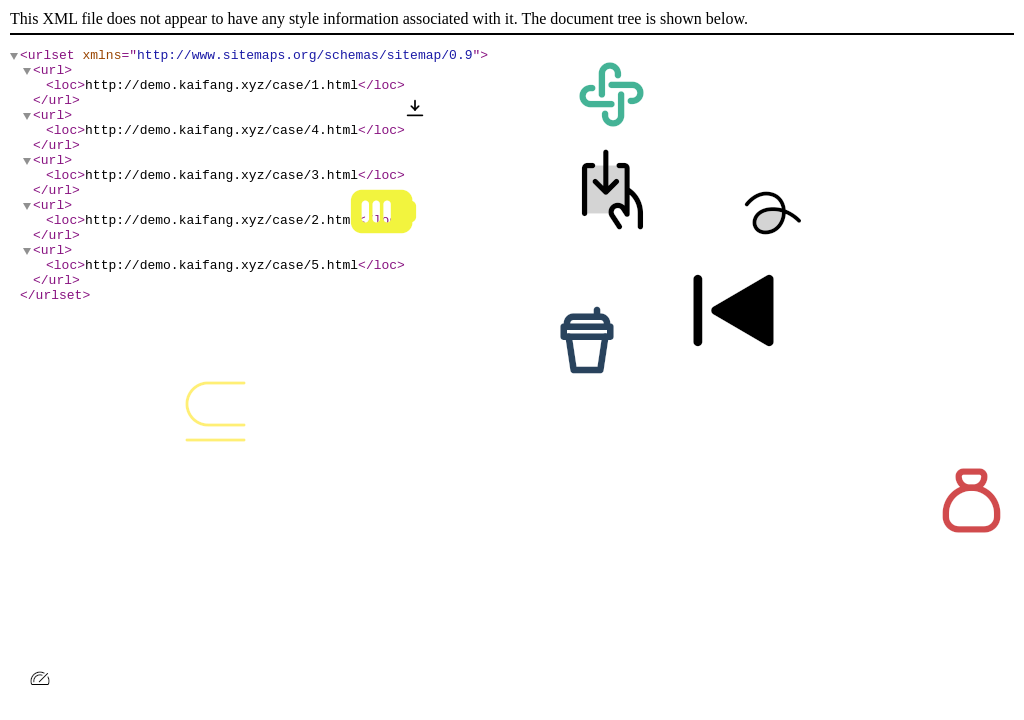 This screenshot has height=720, width=1024. What do you see at coordinates (733, 310) in the screenshot?
I see `skip to previous track` at bounding box center [733, 310].